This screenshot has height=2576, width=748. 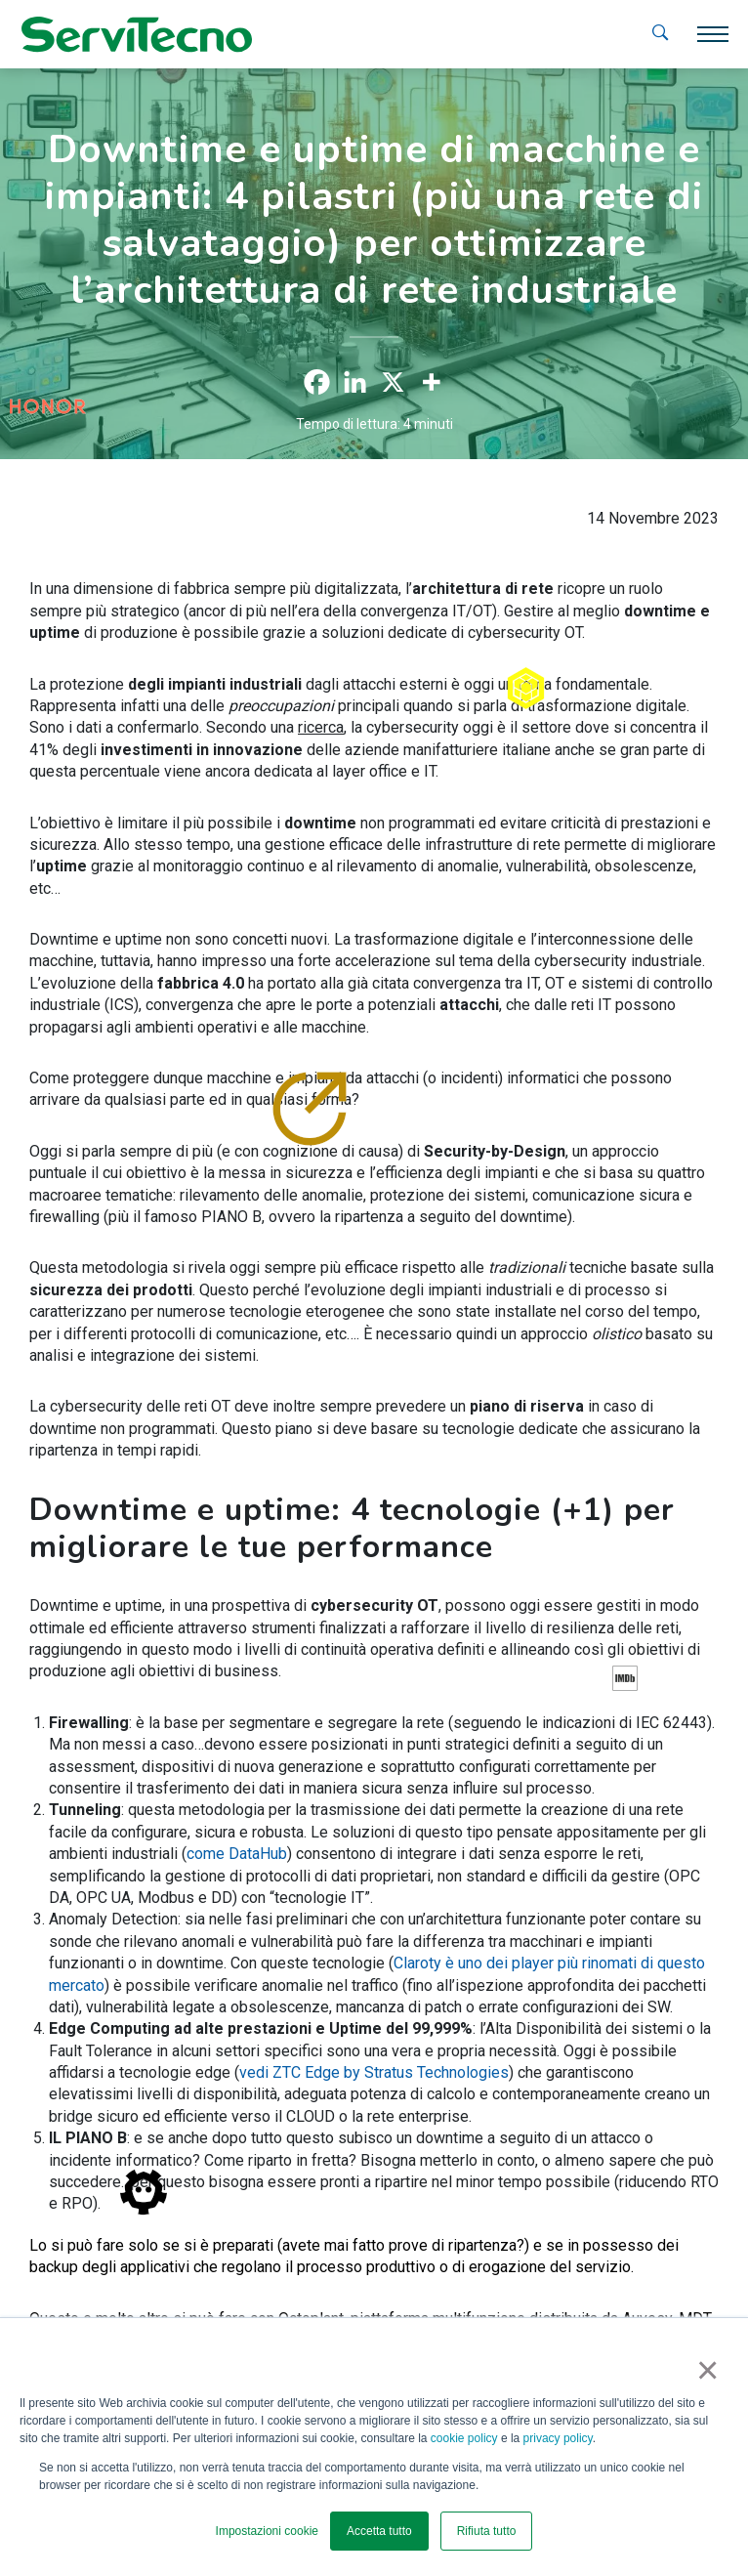 I want to click on visit IMDb website or app, so click(x=625, y=1678).